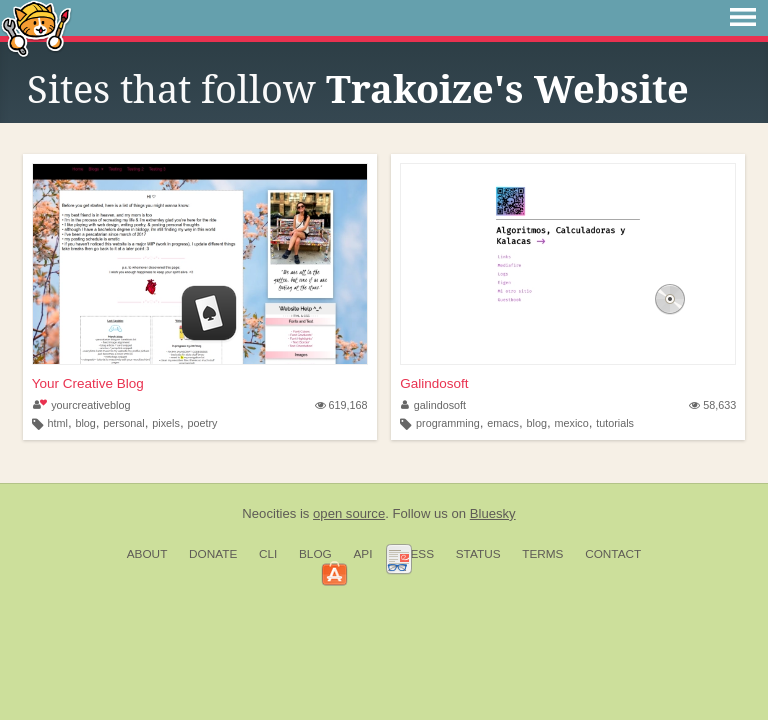 The height and width of the screenshot is (720, 768). What do you see at coordinates (670, 299) in the screenshot?
I see `audio CD or music disc detected` at bounding box center [670, 299].